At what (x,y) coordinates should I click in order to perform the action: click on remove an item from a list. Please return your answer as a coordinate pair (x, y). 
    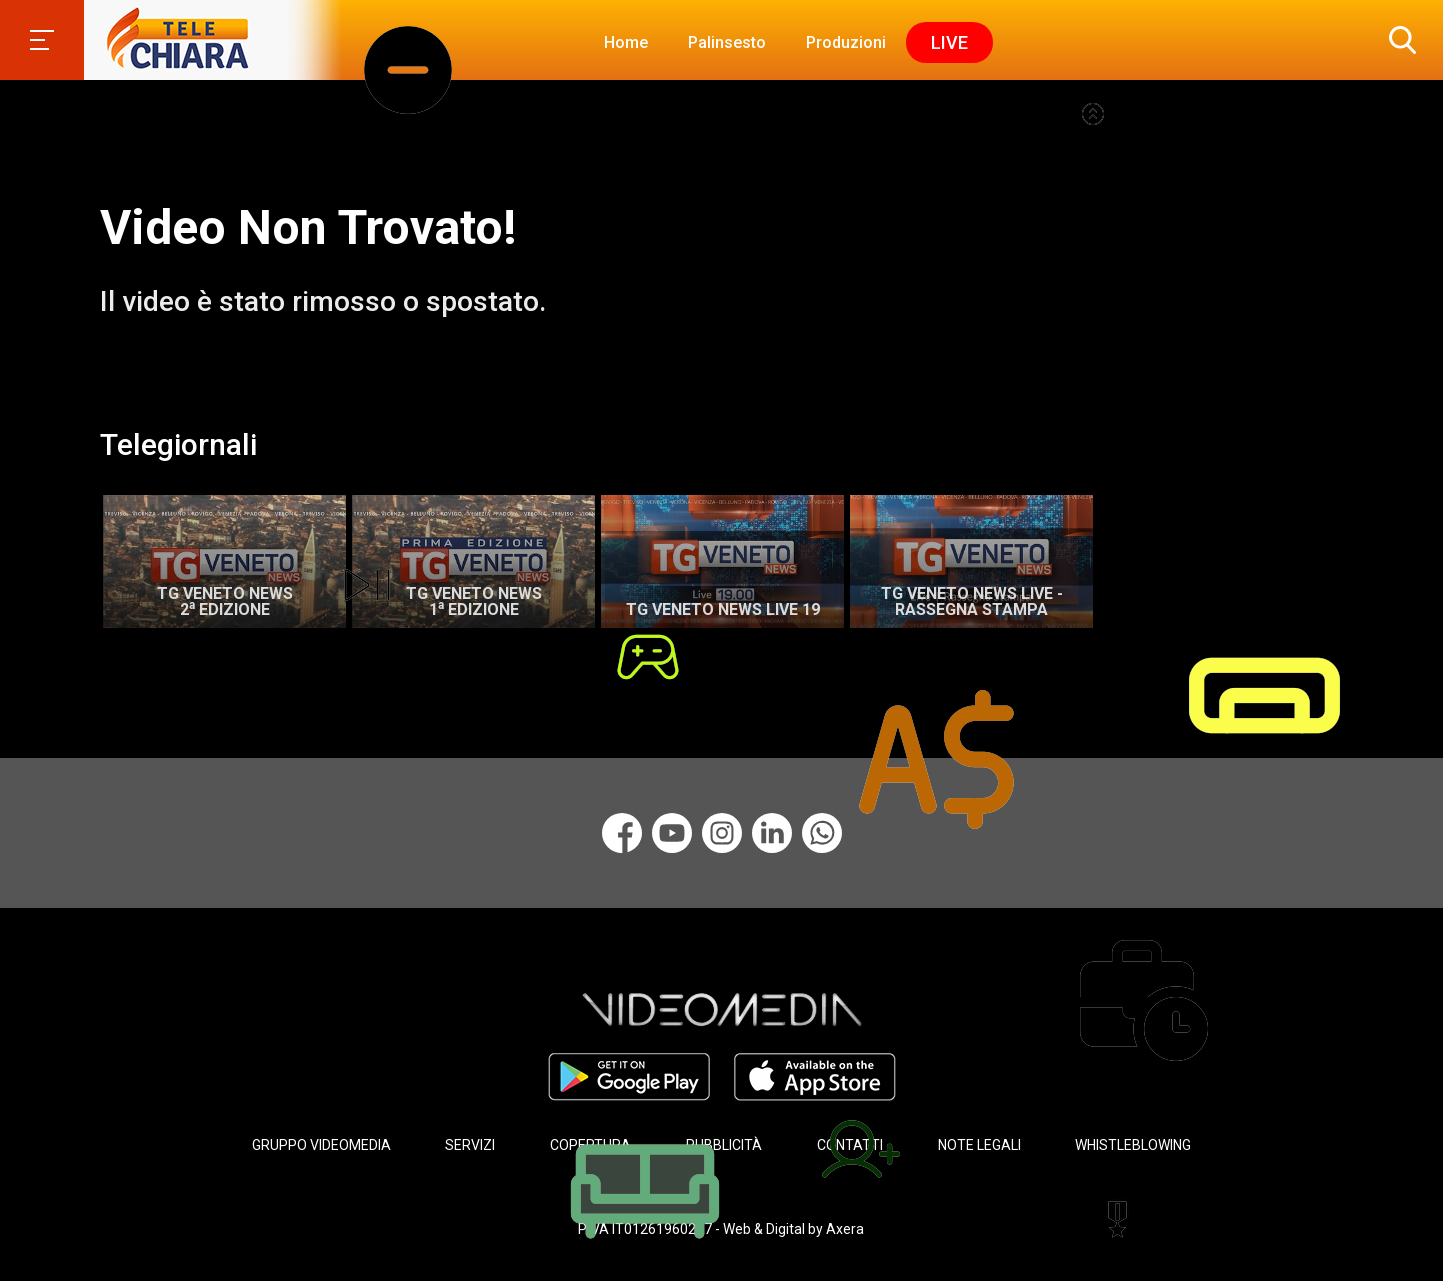
    Looking at the image, I should click on (408, 70).